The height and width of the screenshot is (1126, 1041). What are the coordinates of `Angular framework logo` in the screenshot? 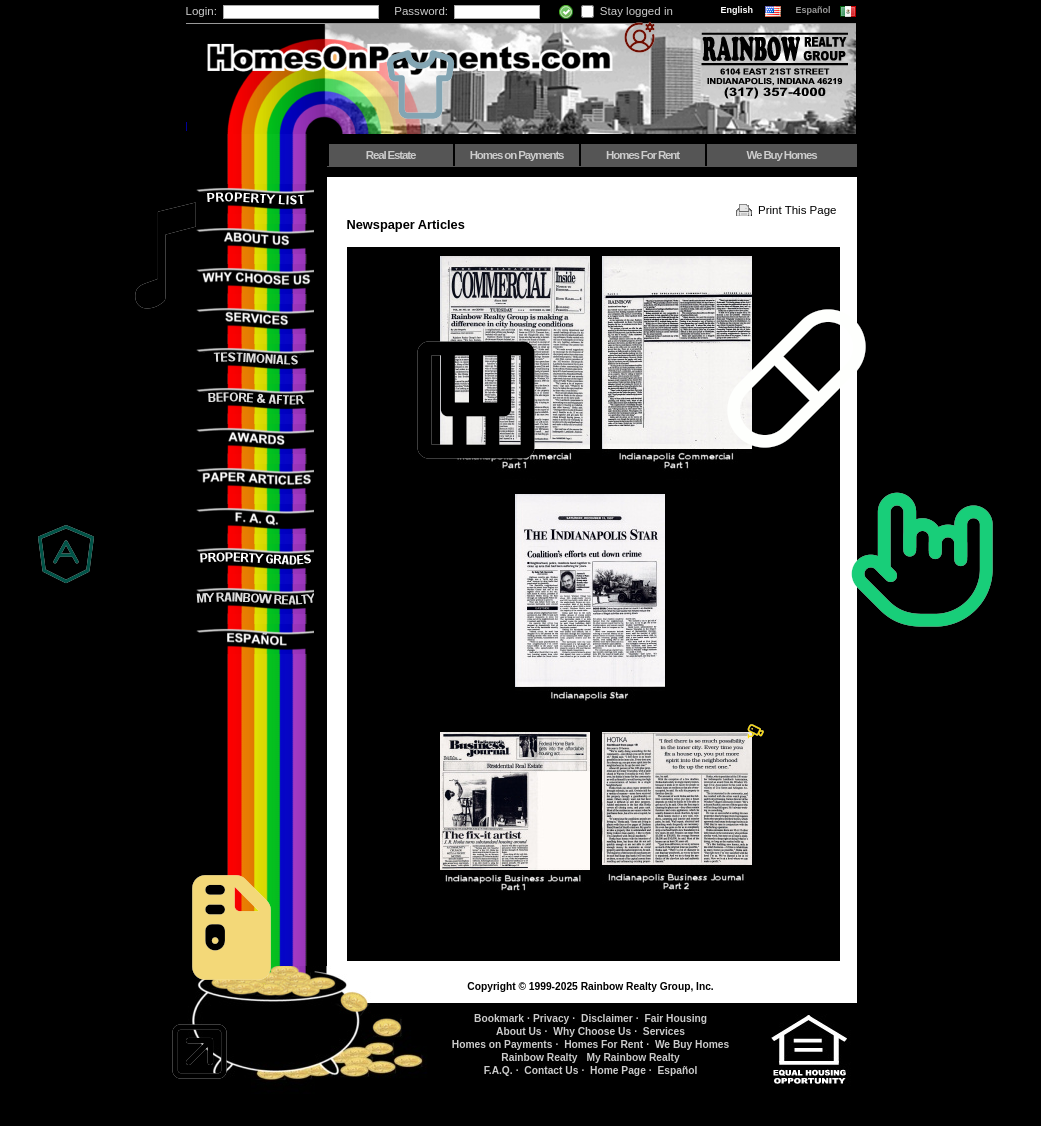 It's located at (66, 553).